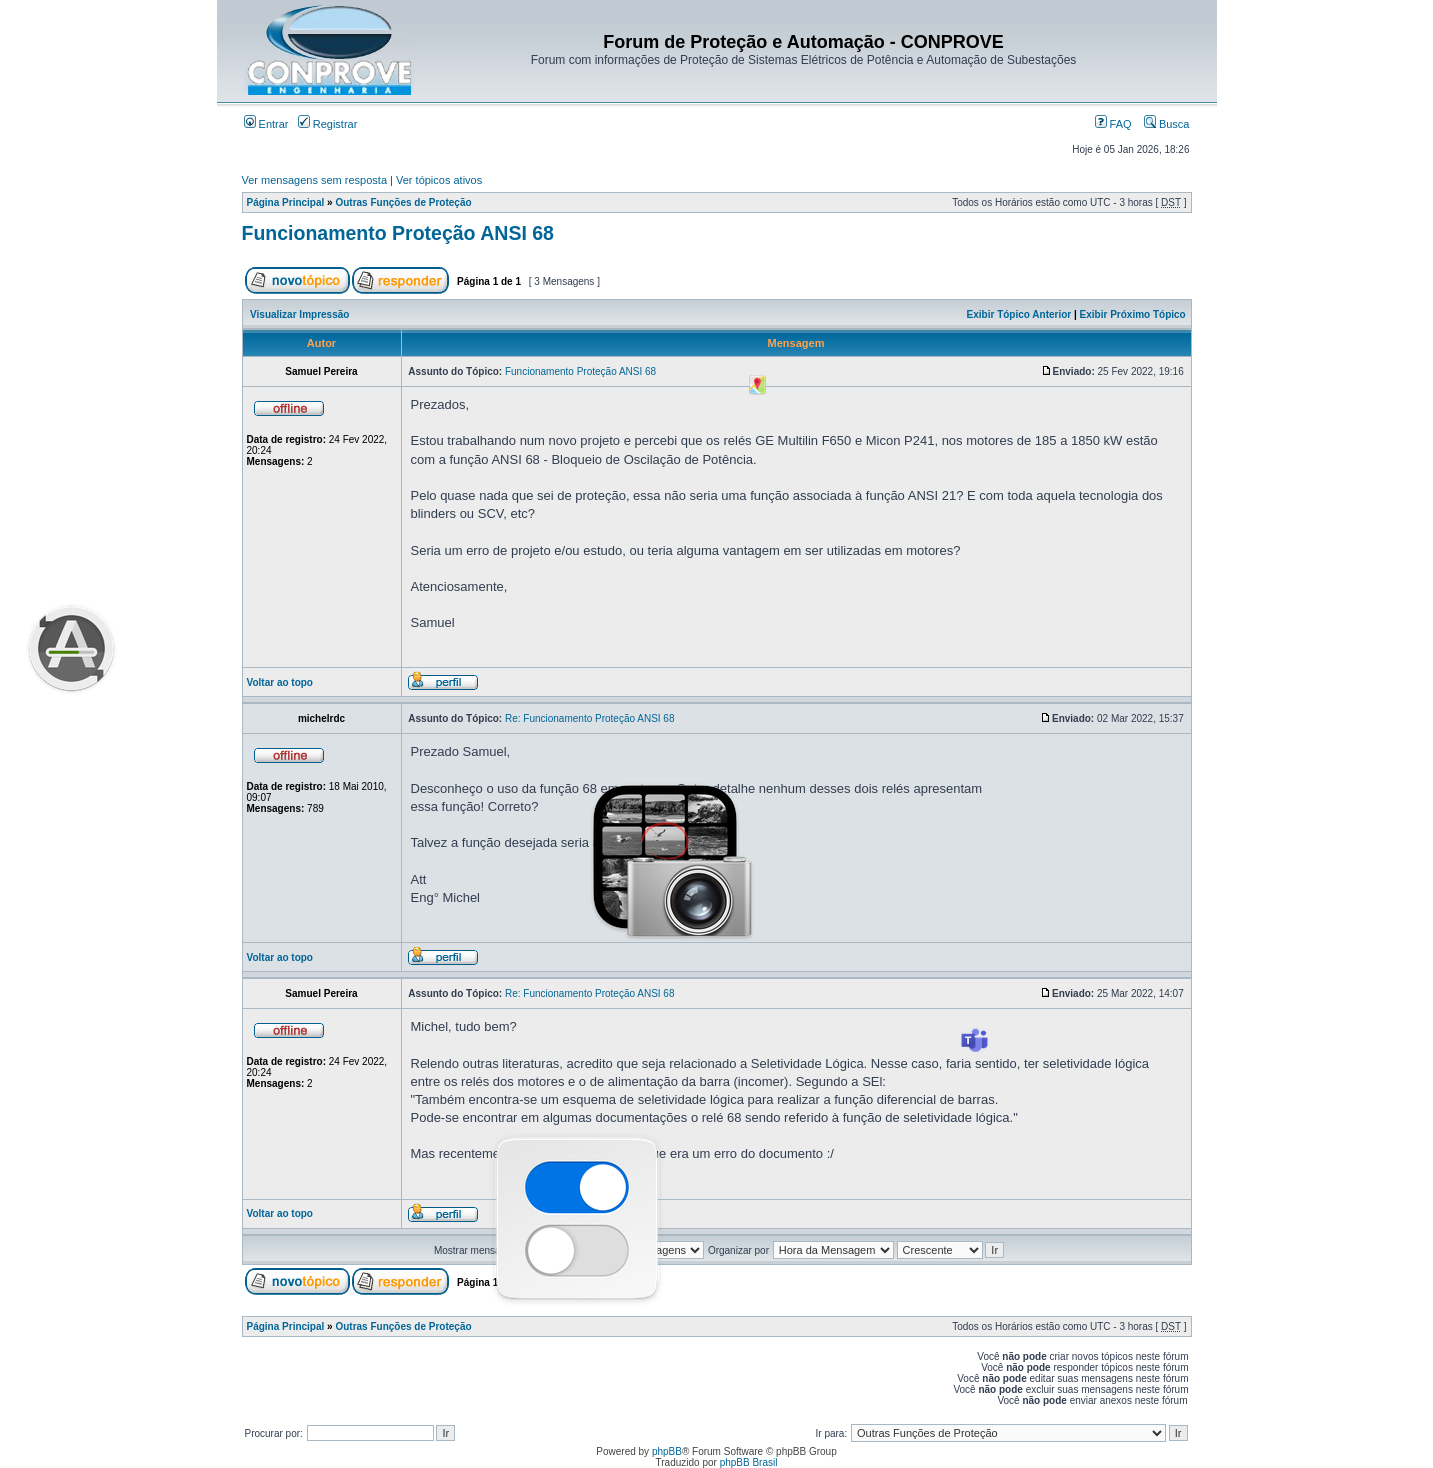  Describe the element at coordinates (71, 648) in the screenshot. I see `check for available software updates` at that location.